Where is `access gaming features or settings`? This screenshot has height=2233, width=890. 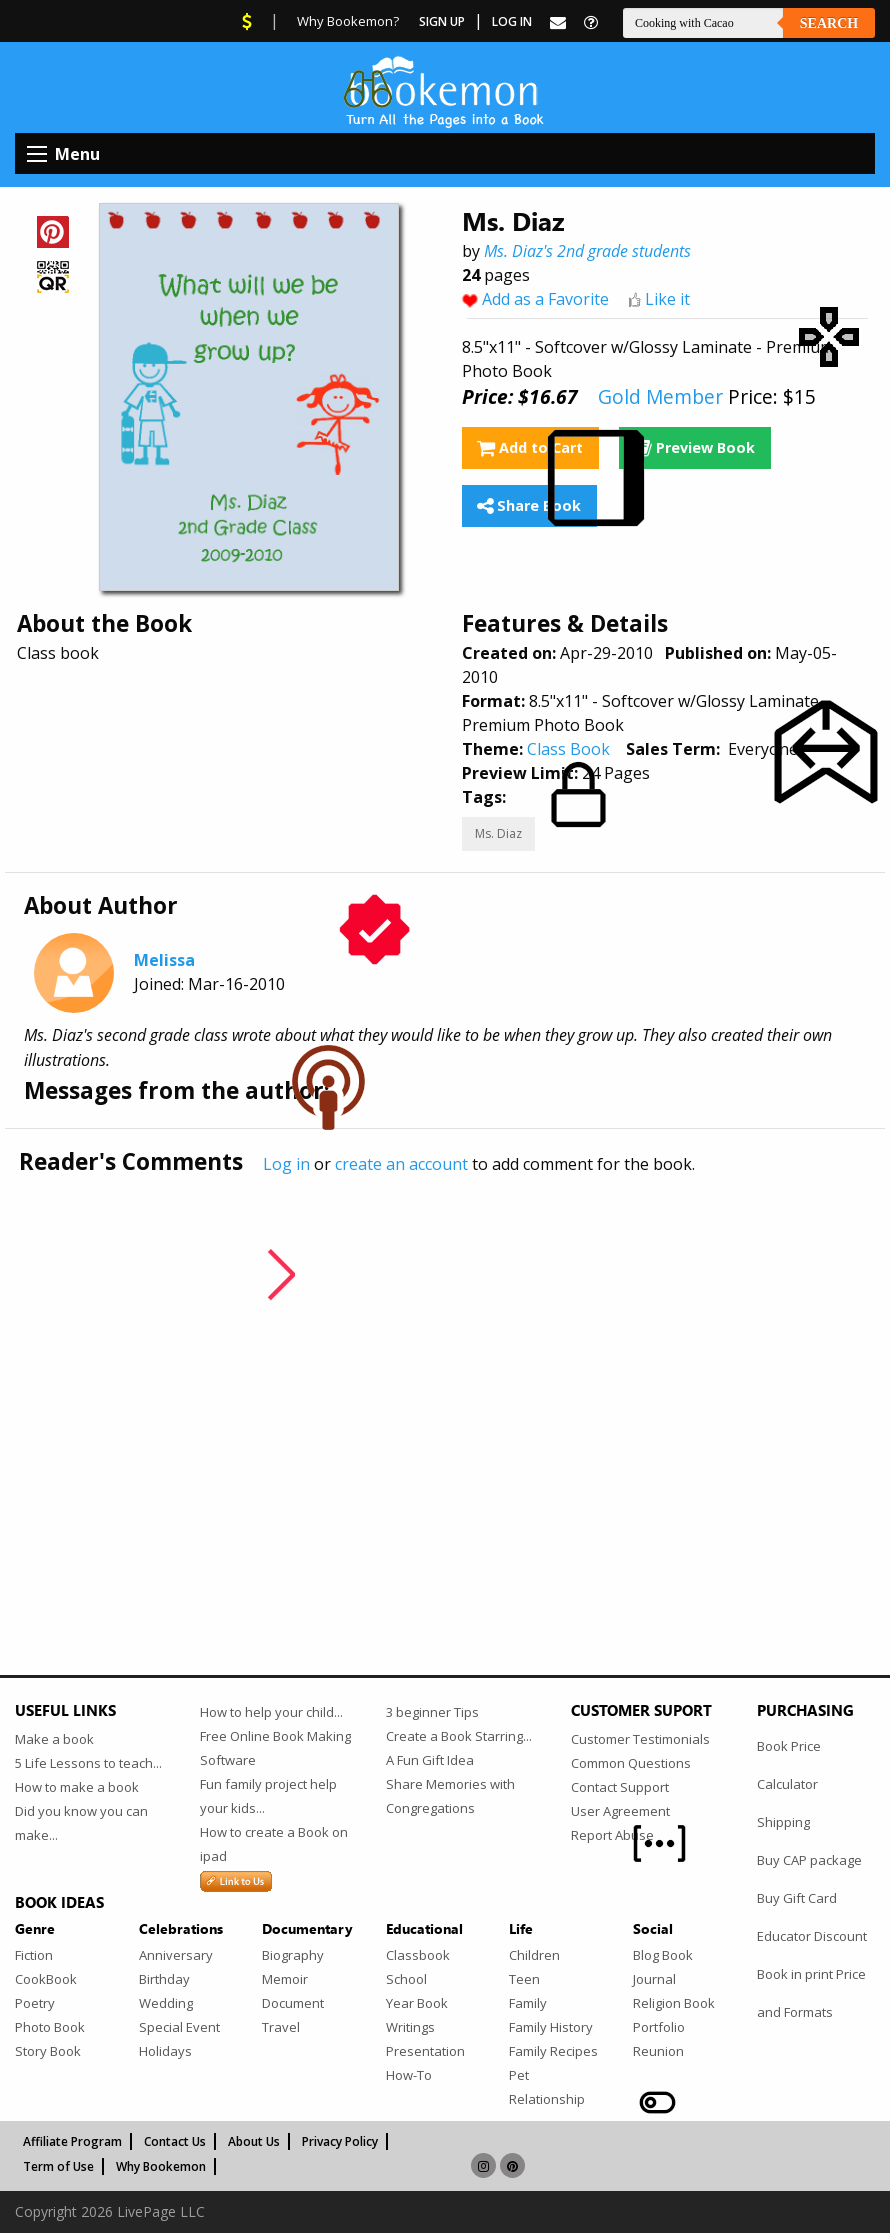 access gaming features or settings is located at coordinates (829, 337).